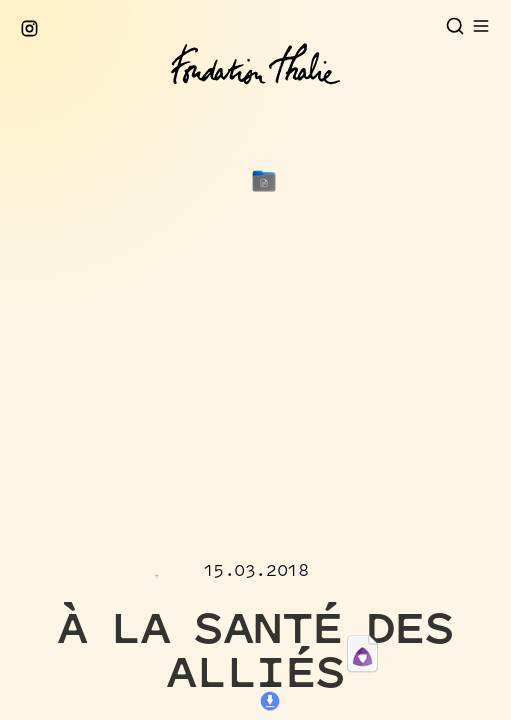  I want to click on meson build system configuration file, so click(362, 653).